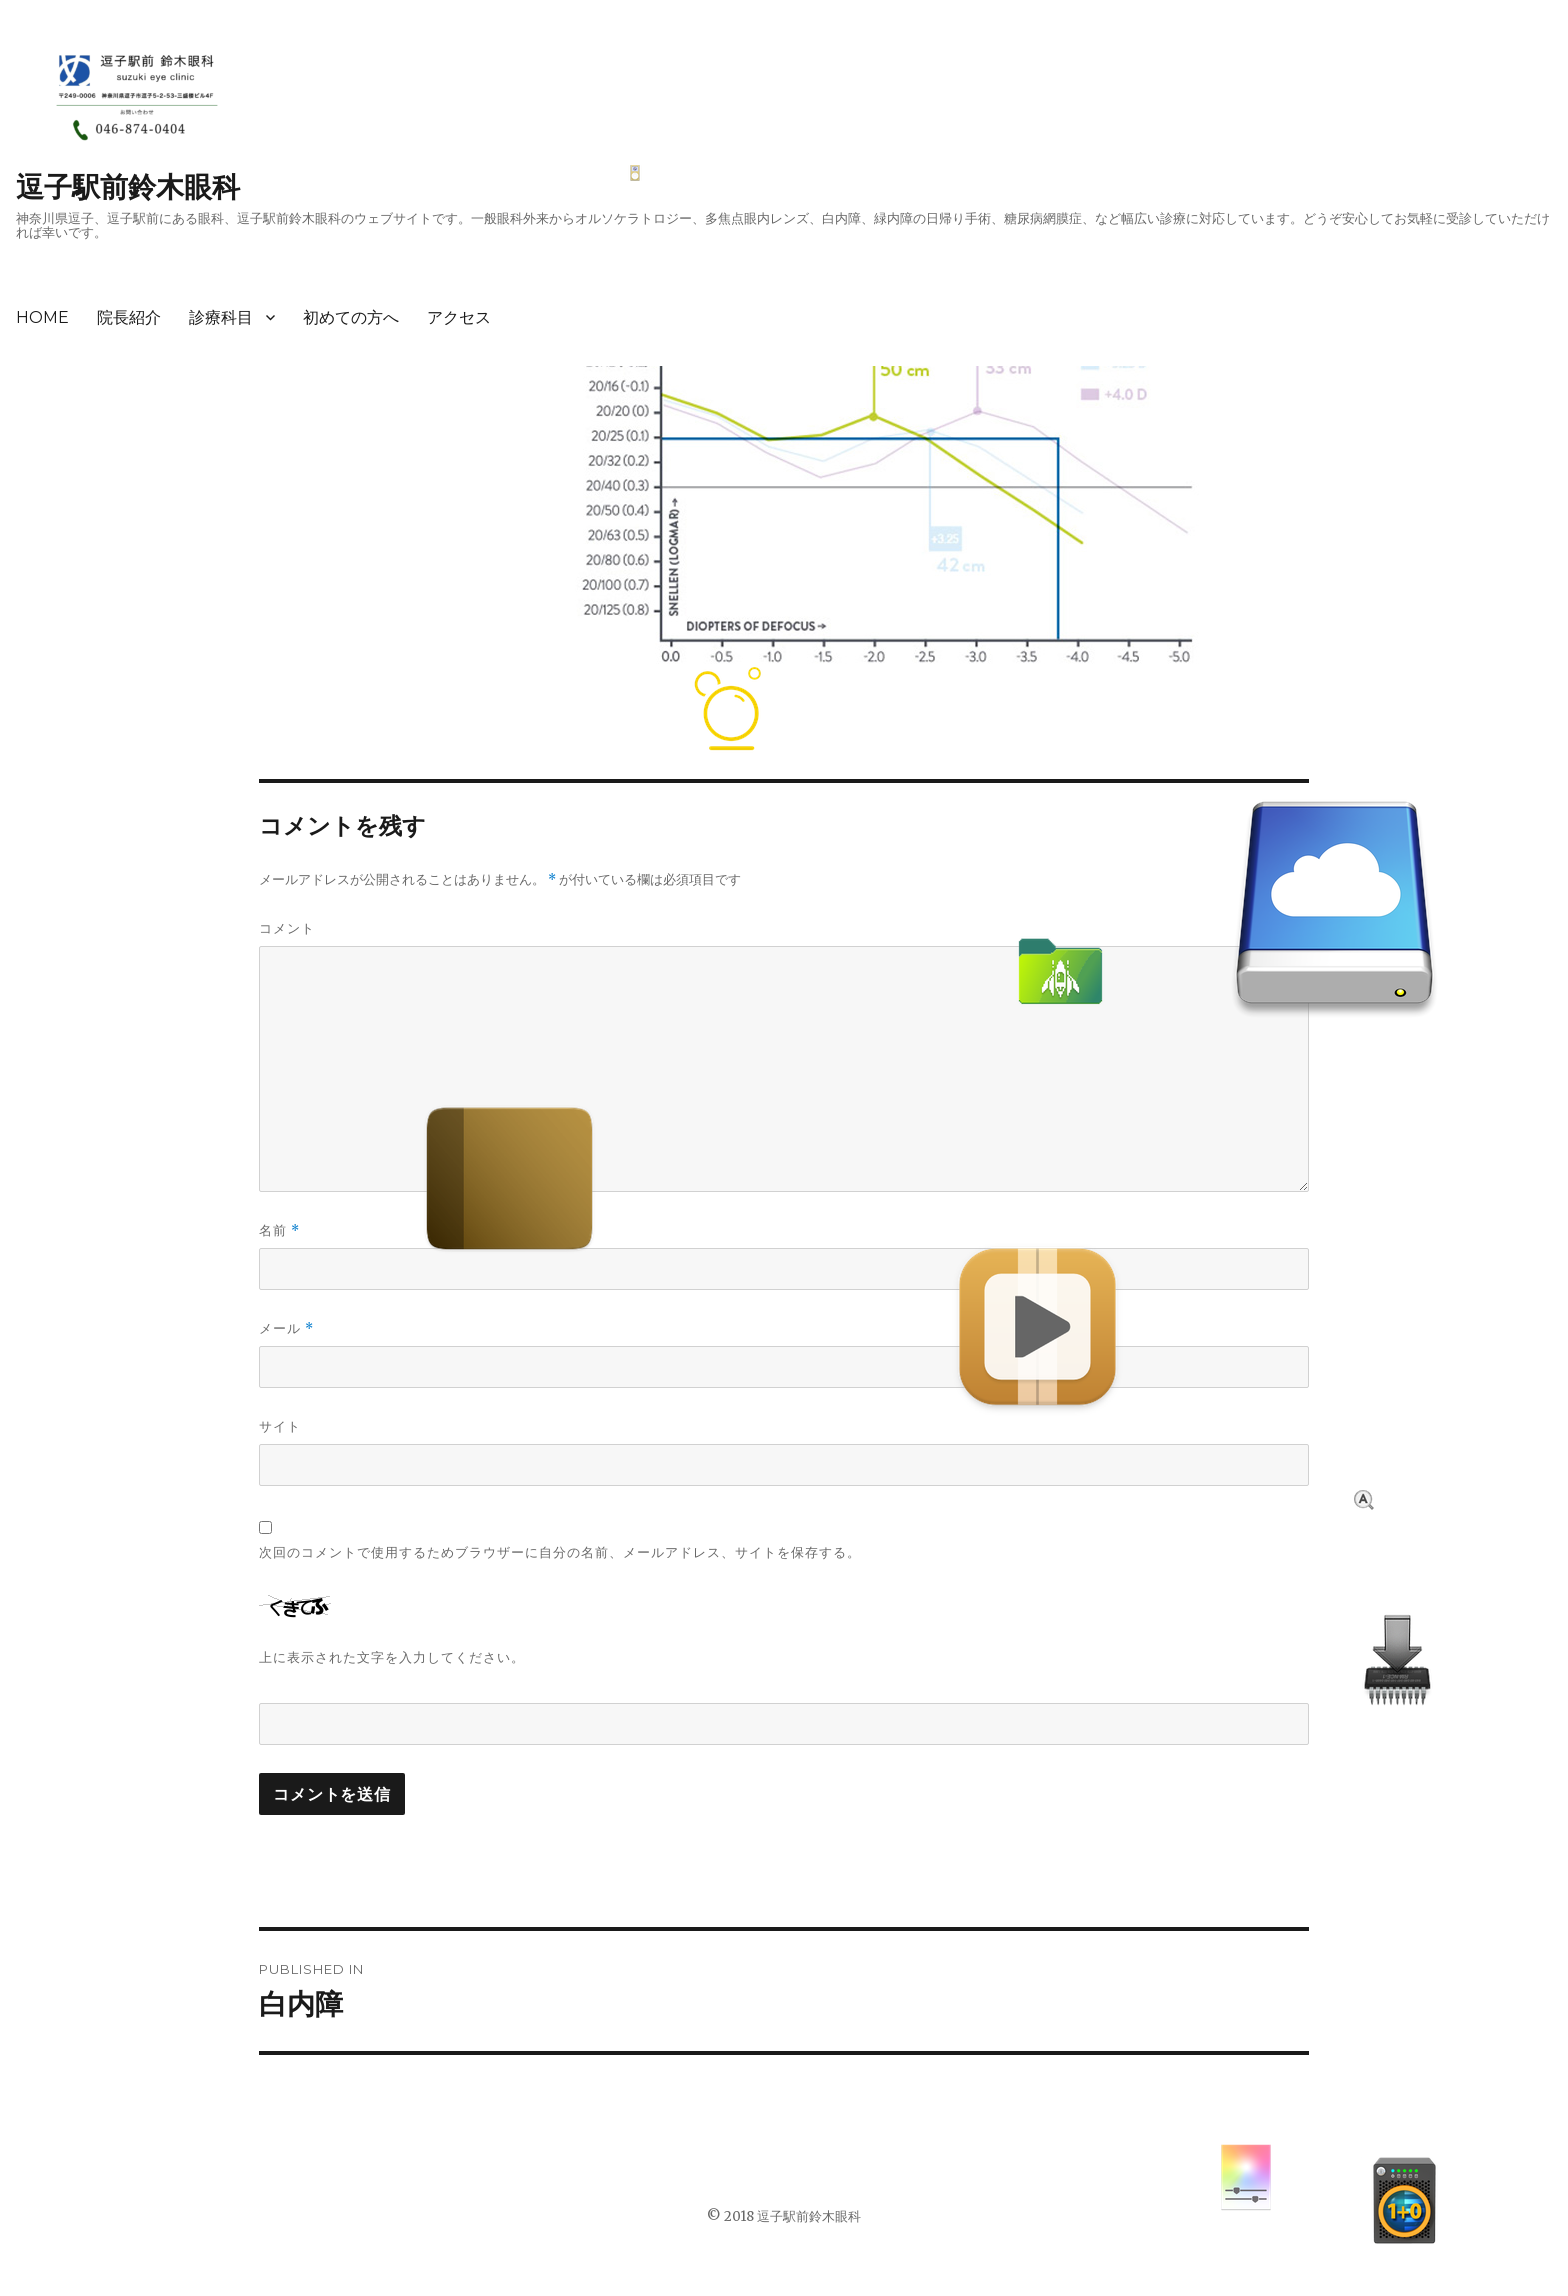  Describe the element at coordinates (635, 173) in the screenshot. I see `iPod mini device in gold color` at that location.